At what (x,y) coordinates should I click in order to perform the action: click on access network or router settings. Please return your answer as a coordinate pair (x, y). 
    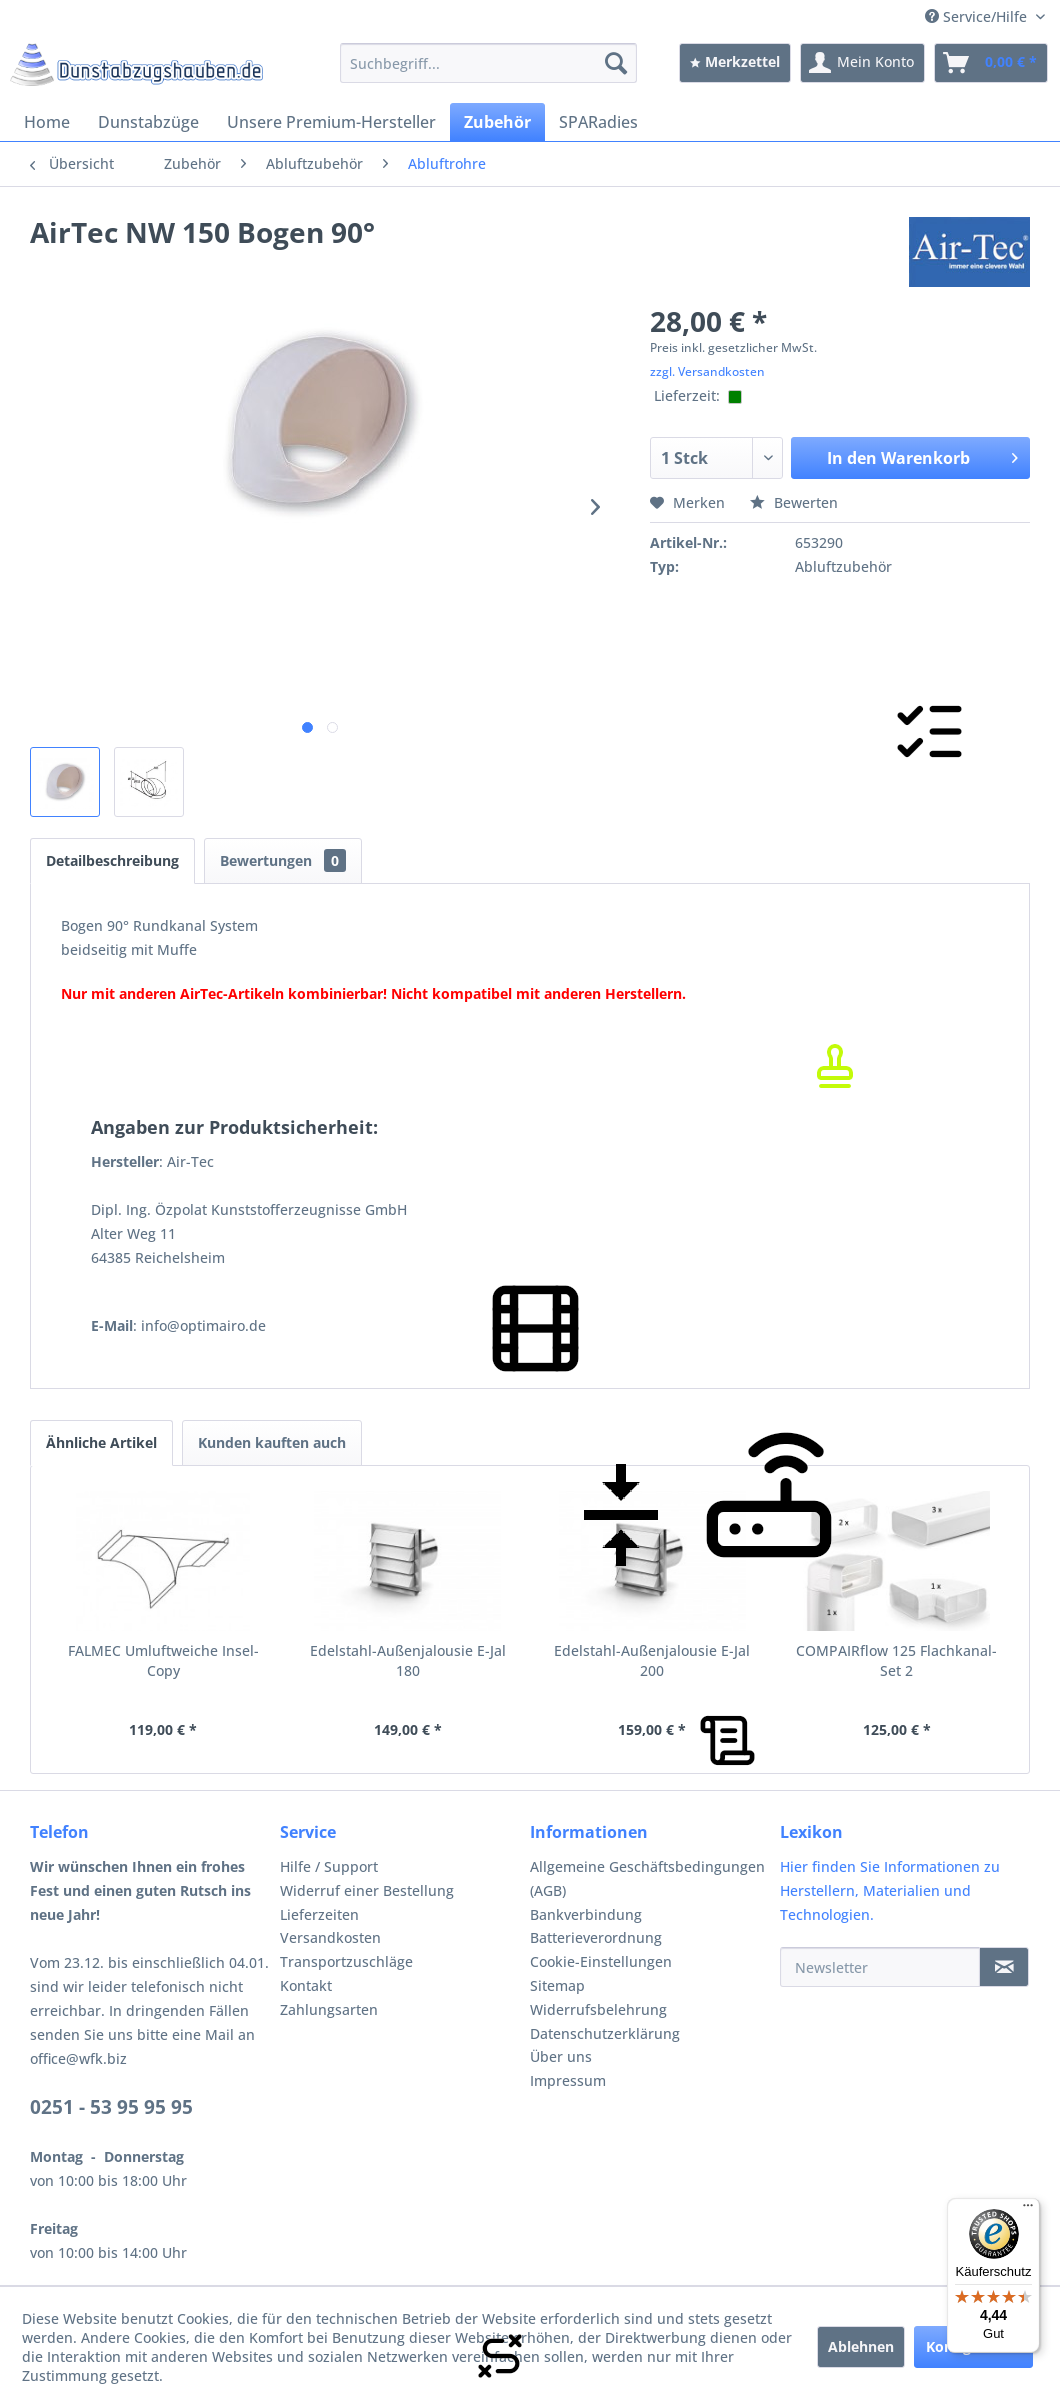
    Looking at the image, I should click on (769, 1495).